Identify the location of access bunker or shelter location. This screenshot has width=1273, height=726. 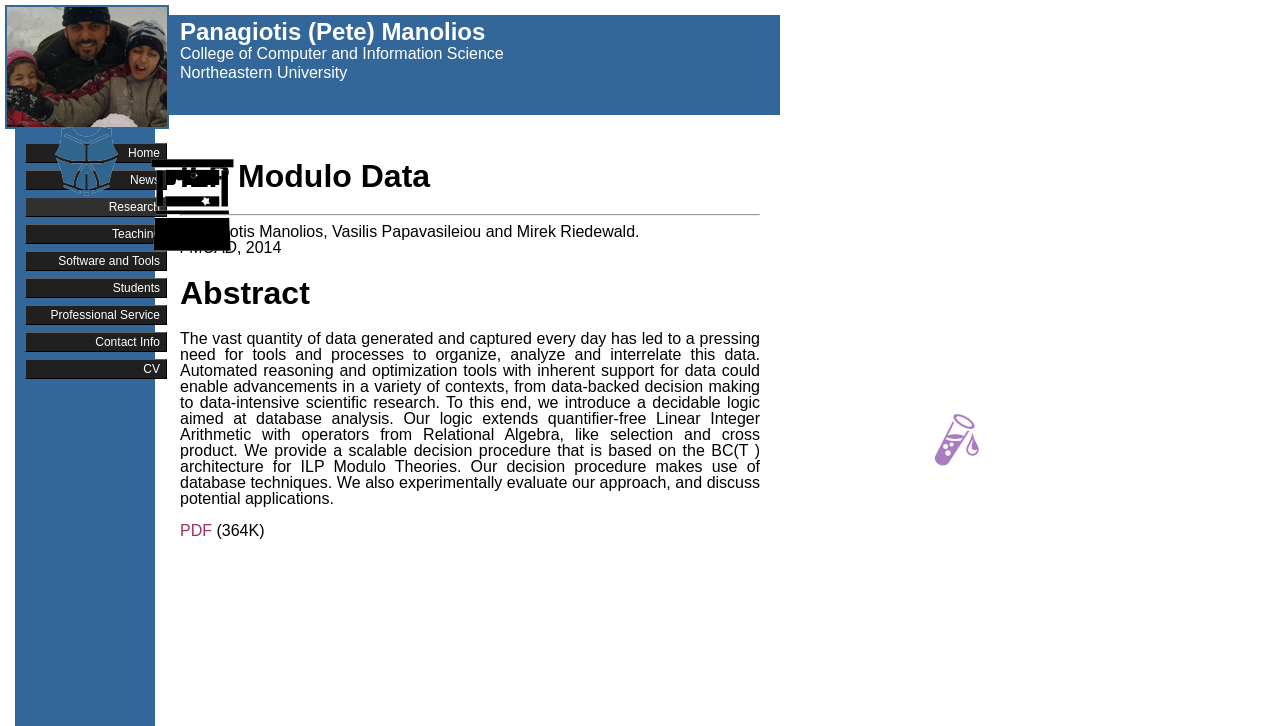
(192, 205).